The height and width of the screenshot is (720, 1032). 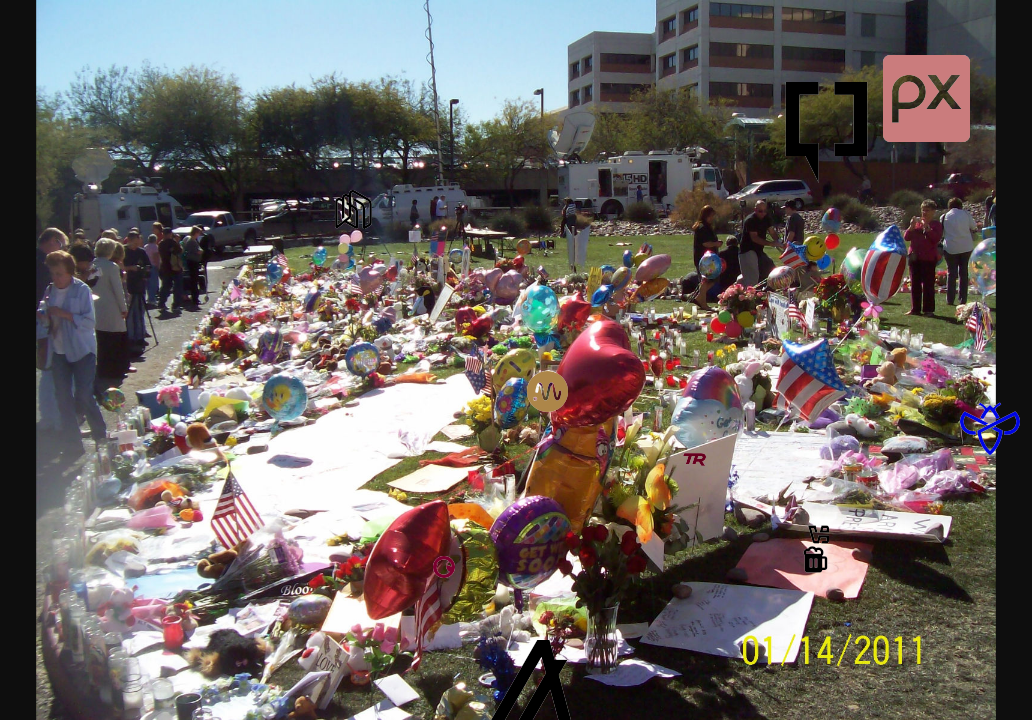 What do you see at coordinates (990, 429) in the screenshot?
I see `intigriti bug bounty platform logo` at bounding box center [990, 429].